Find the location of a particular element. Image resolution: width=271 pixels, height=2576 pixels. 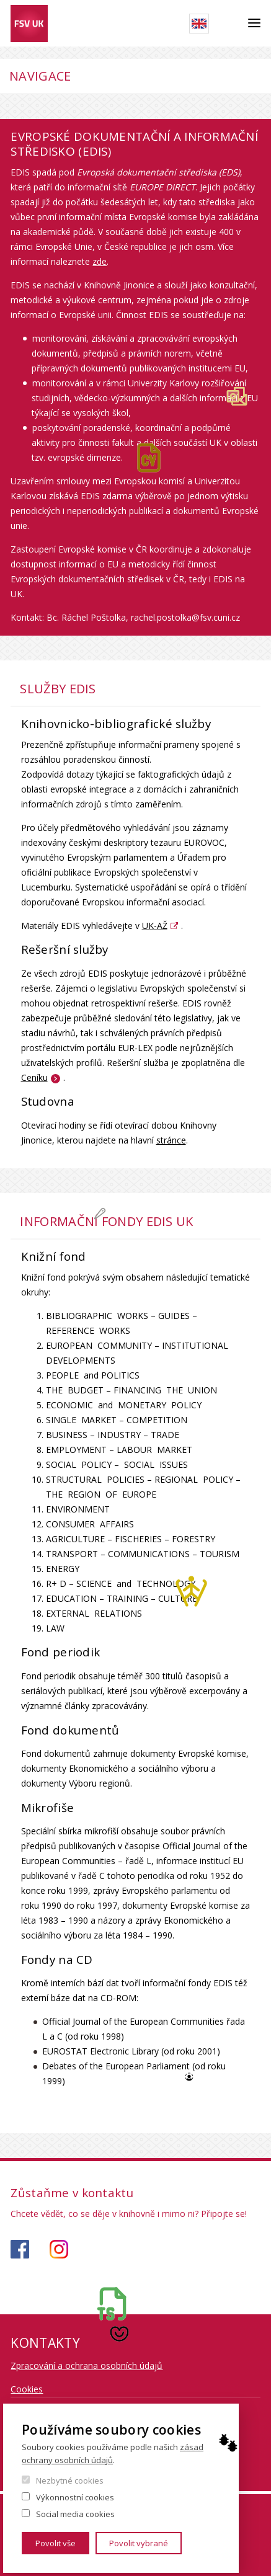

indicates a TypeScript file is located at coordinates (113, 2304).